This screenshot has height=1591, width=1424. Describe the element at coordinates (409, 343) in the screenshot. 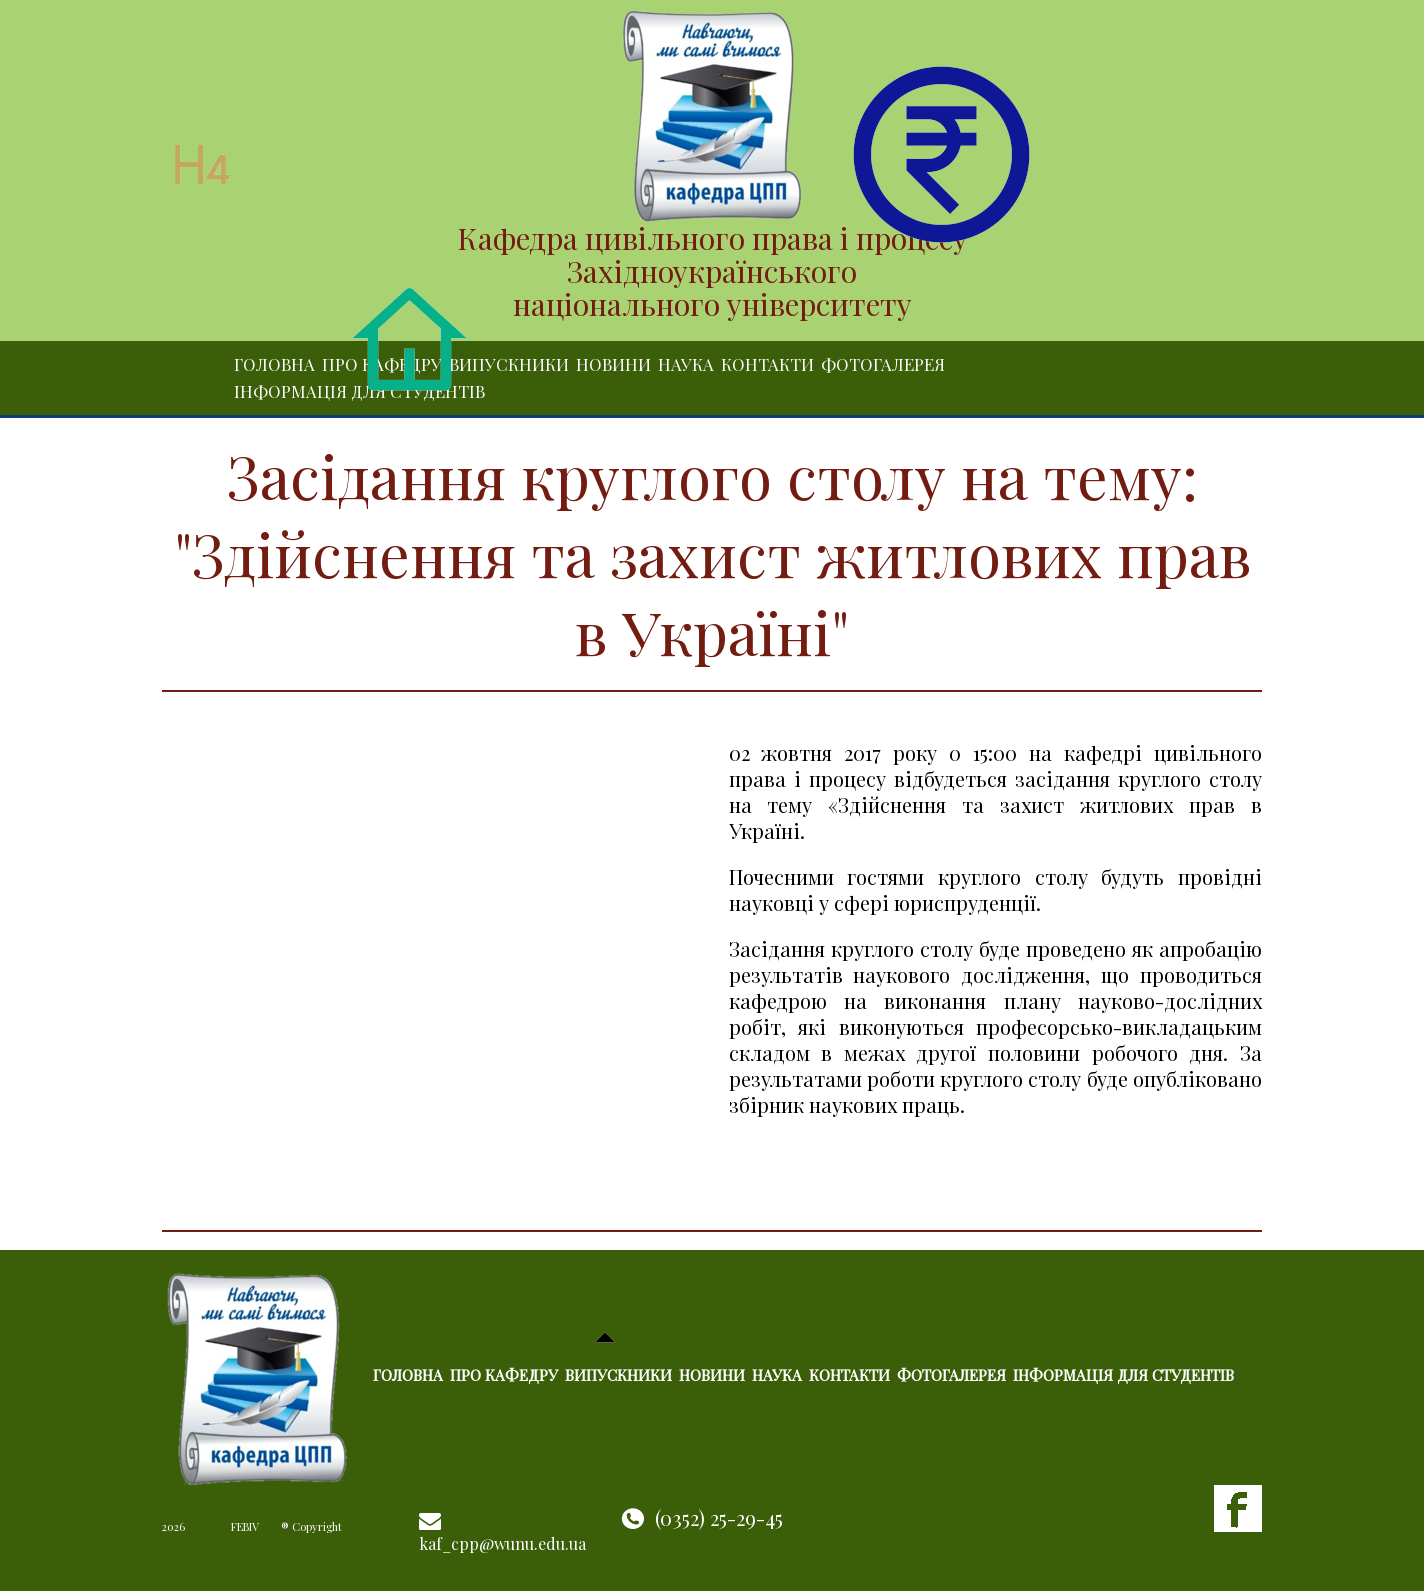

I see `navigate to home screen` at that location.